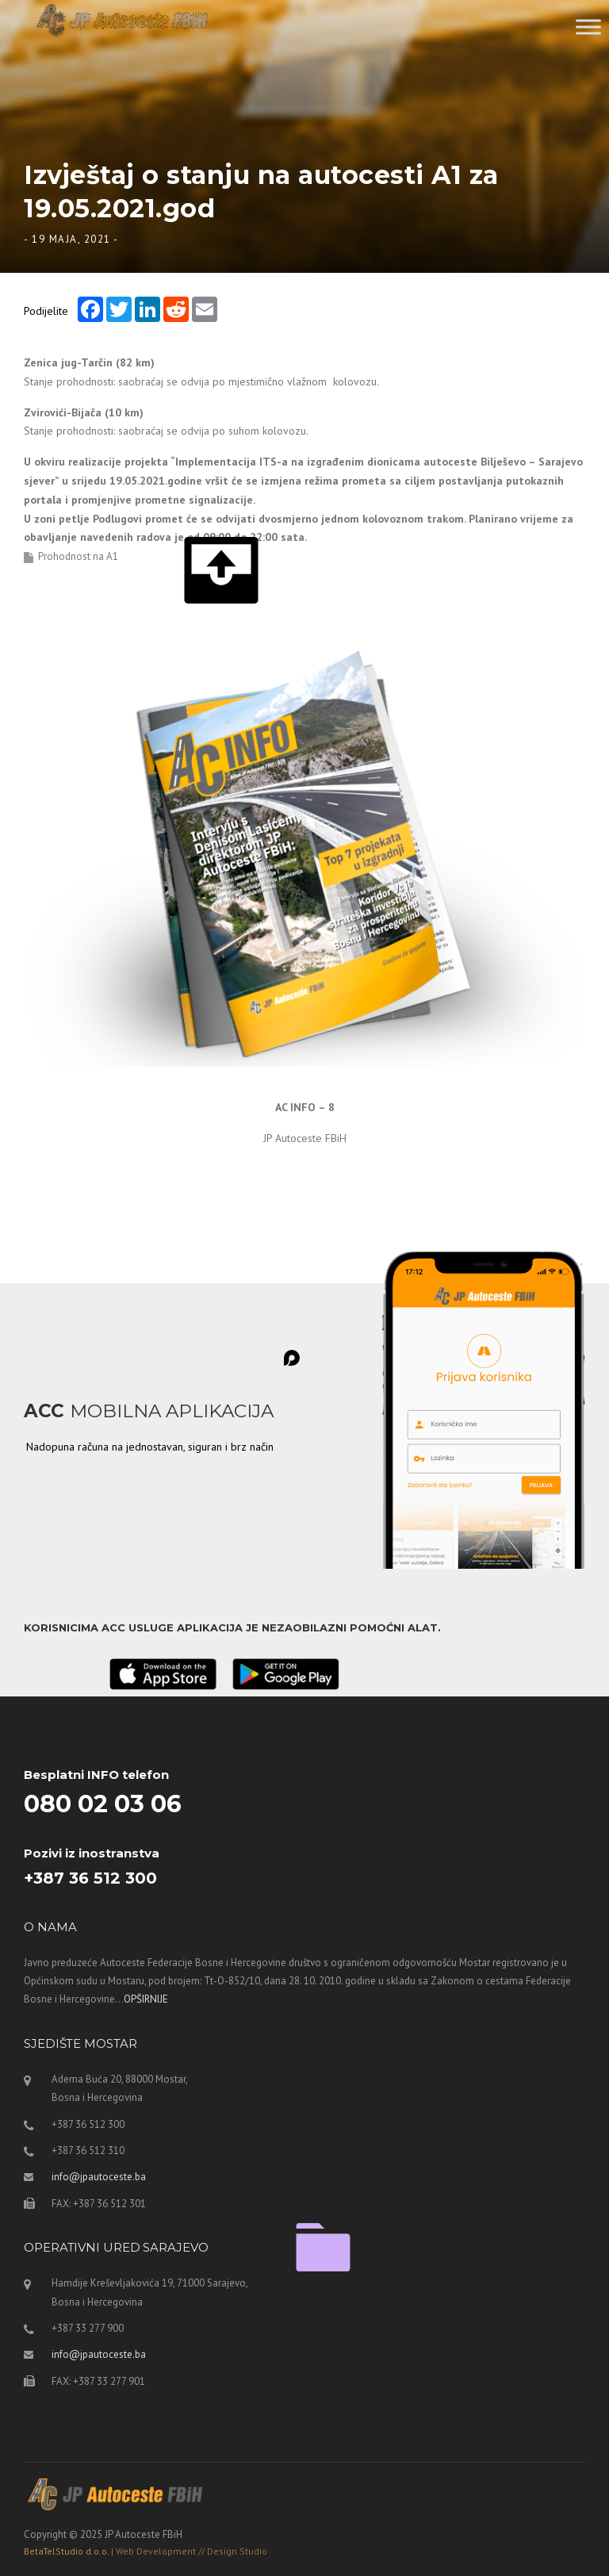 Image resolution: width=609 pixels, height=2576 pixels. Describe the element at coordinates (292, 1358) in the screenshot. I see `open microsoft loop app` at that location.